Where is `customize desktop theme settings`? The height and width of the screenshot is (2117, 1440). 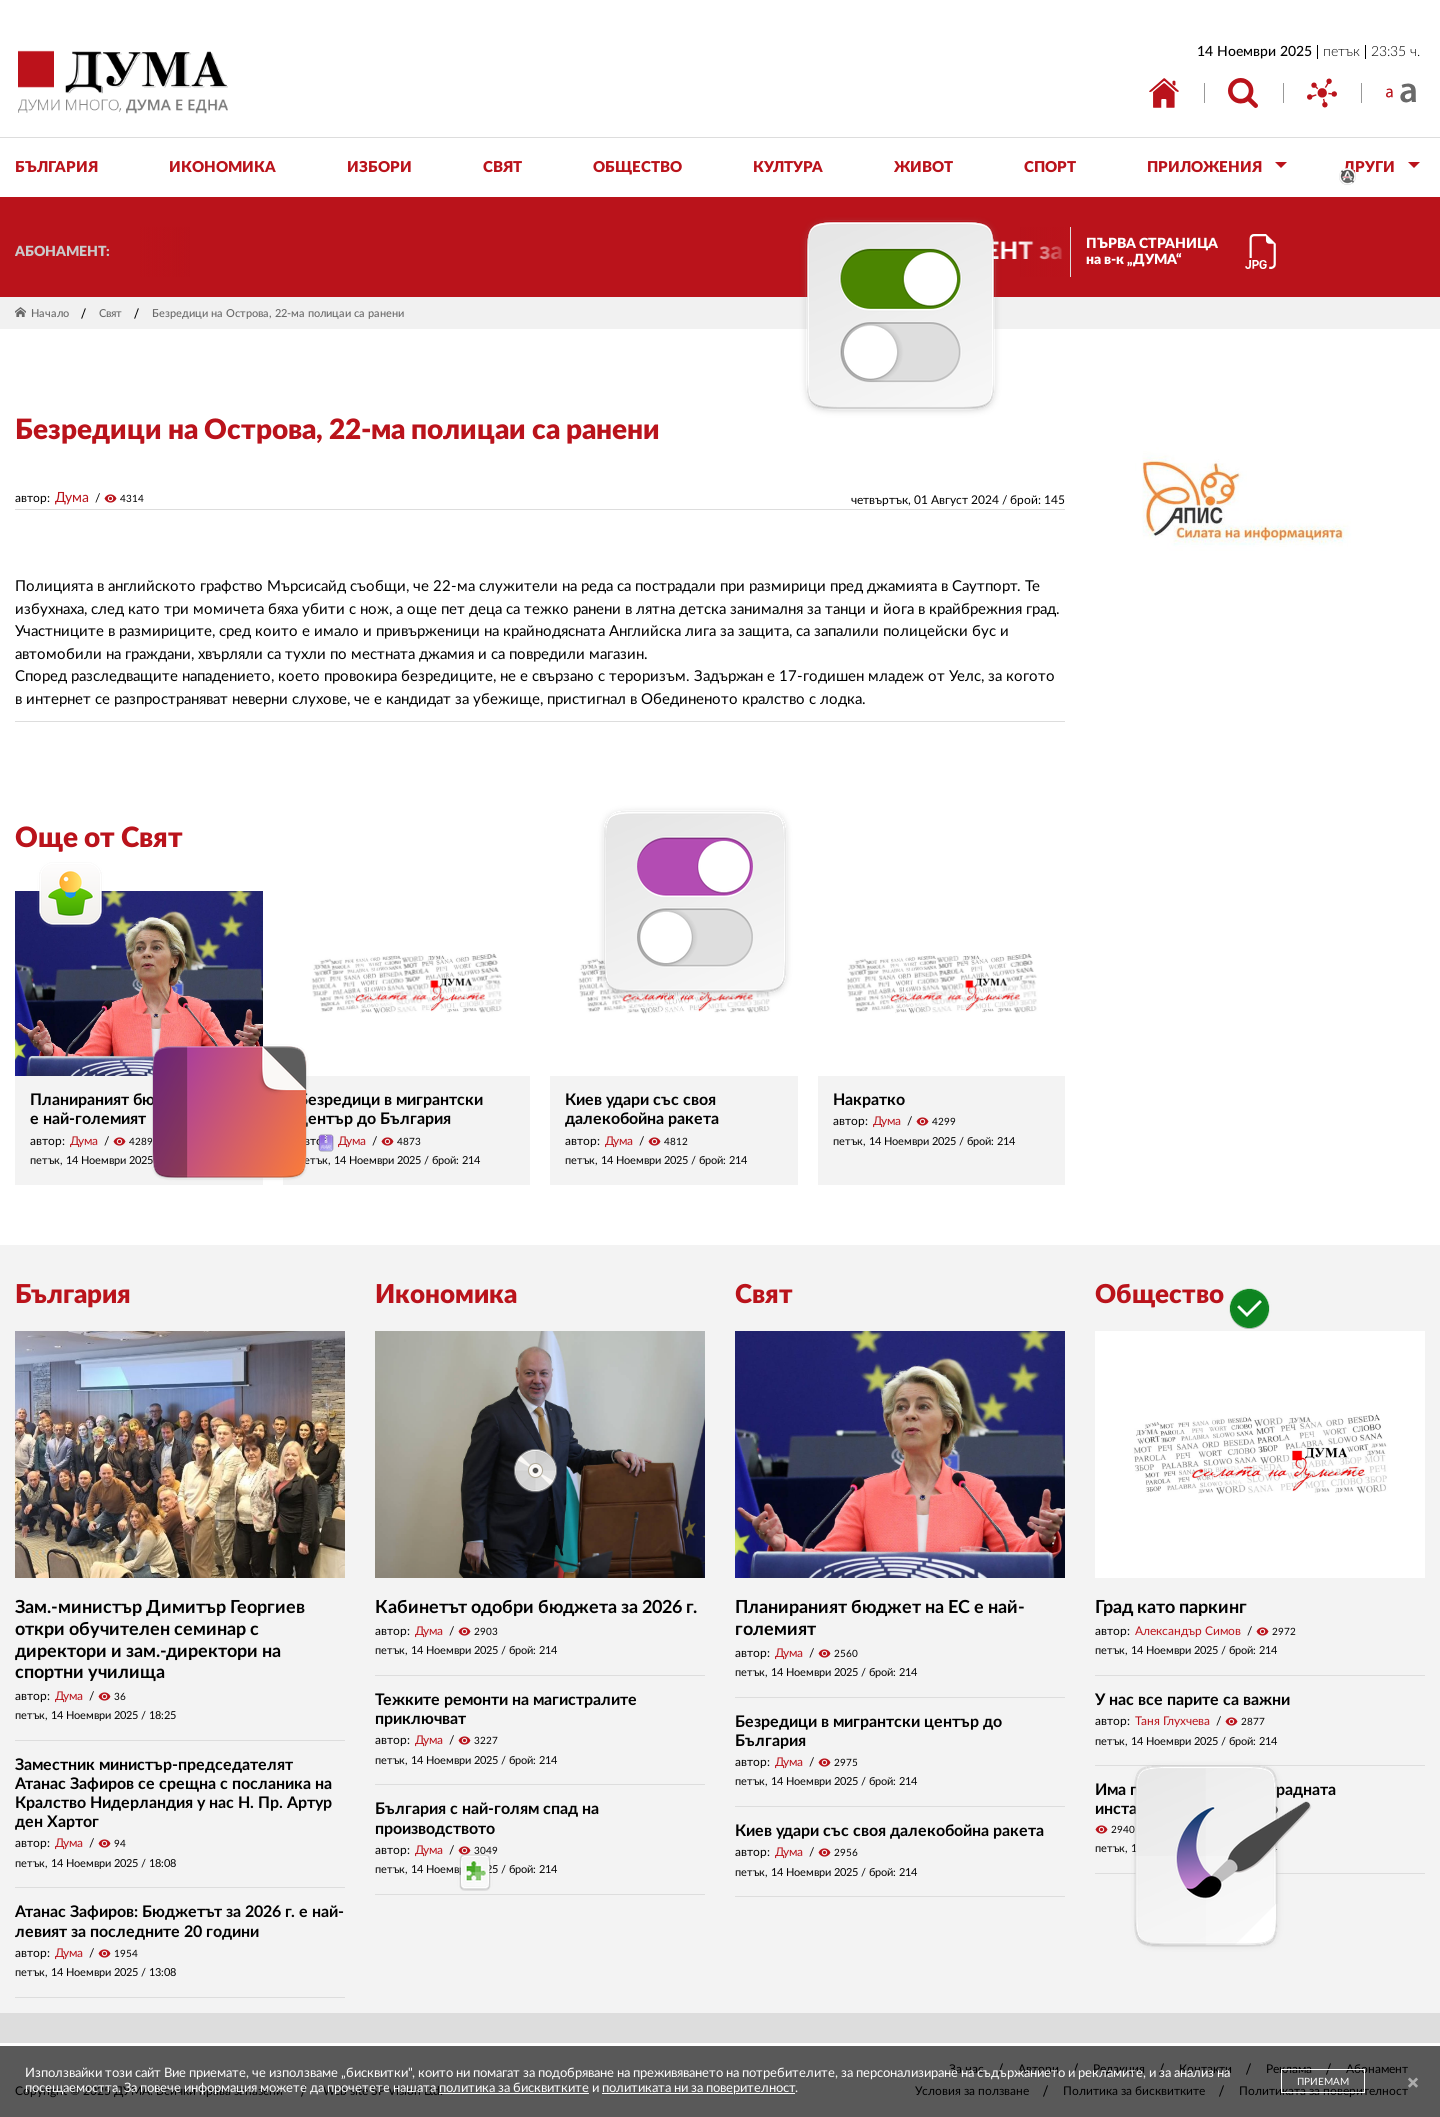
customize desktop theme settings is located at coordinates (229, 1106).